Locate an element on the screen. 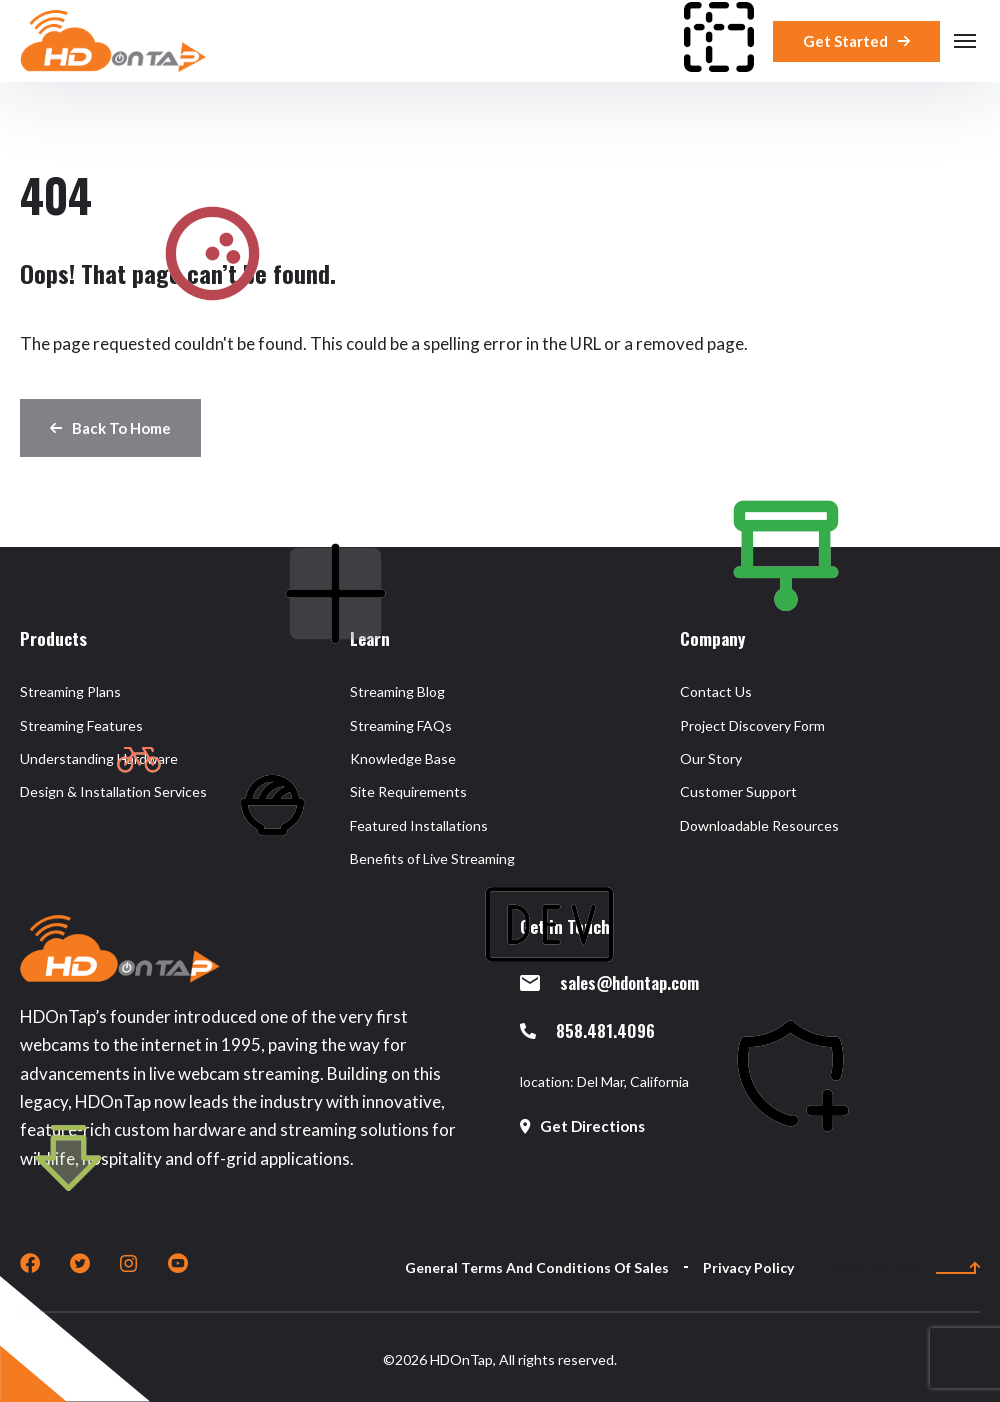 This screenshot has height=1402, width=1000. start a presentation or slideshow is located at coordinates (786, 549).